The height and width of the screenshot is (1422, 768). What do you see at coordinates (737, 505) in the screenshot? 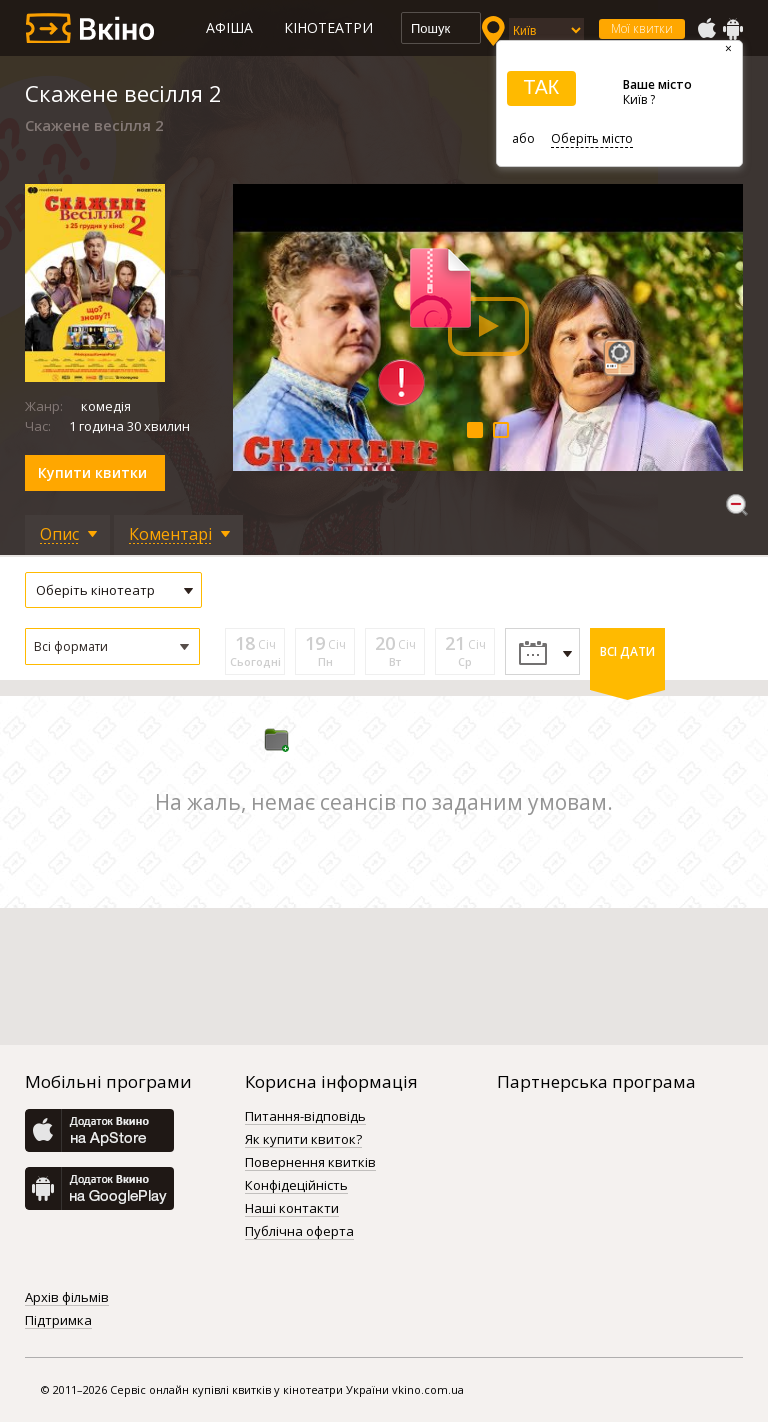
I see `zoom out of the current view` at bounding box center [737, 505].